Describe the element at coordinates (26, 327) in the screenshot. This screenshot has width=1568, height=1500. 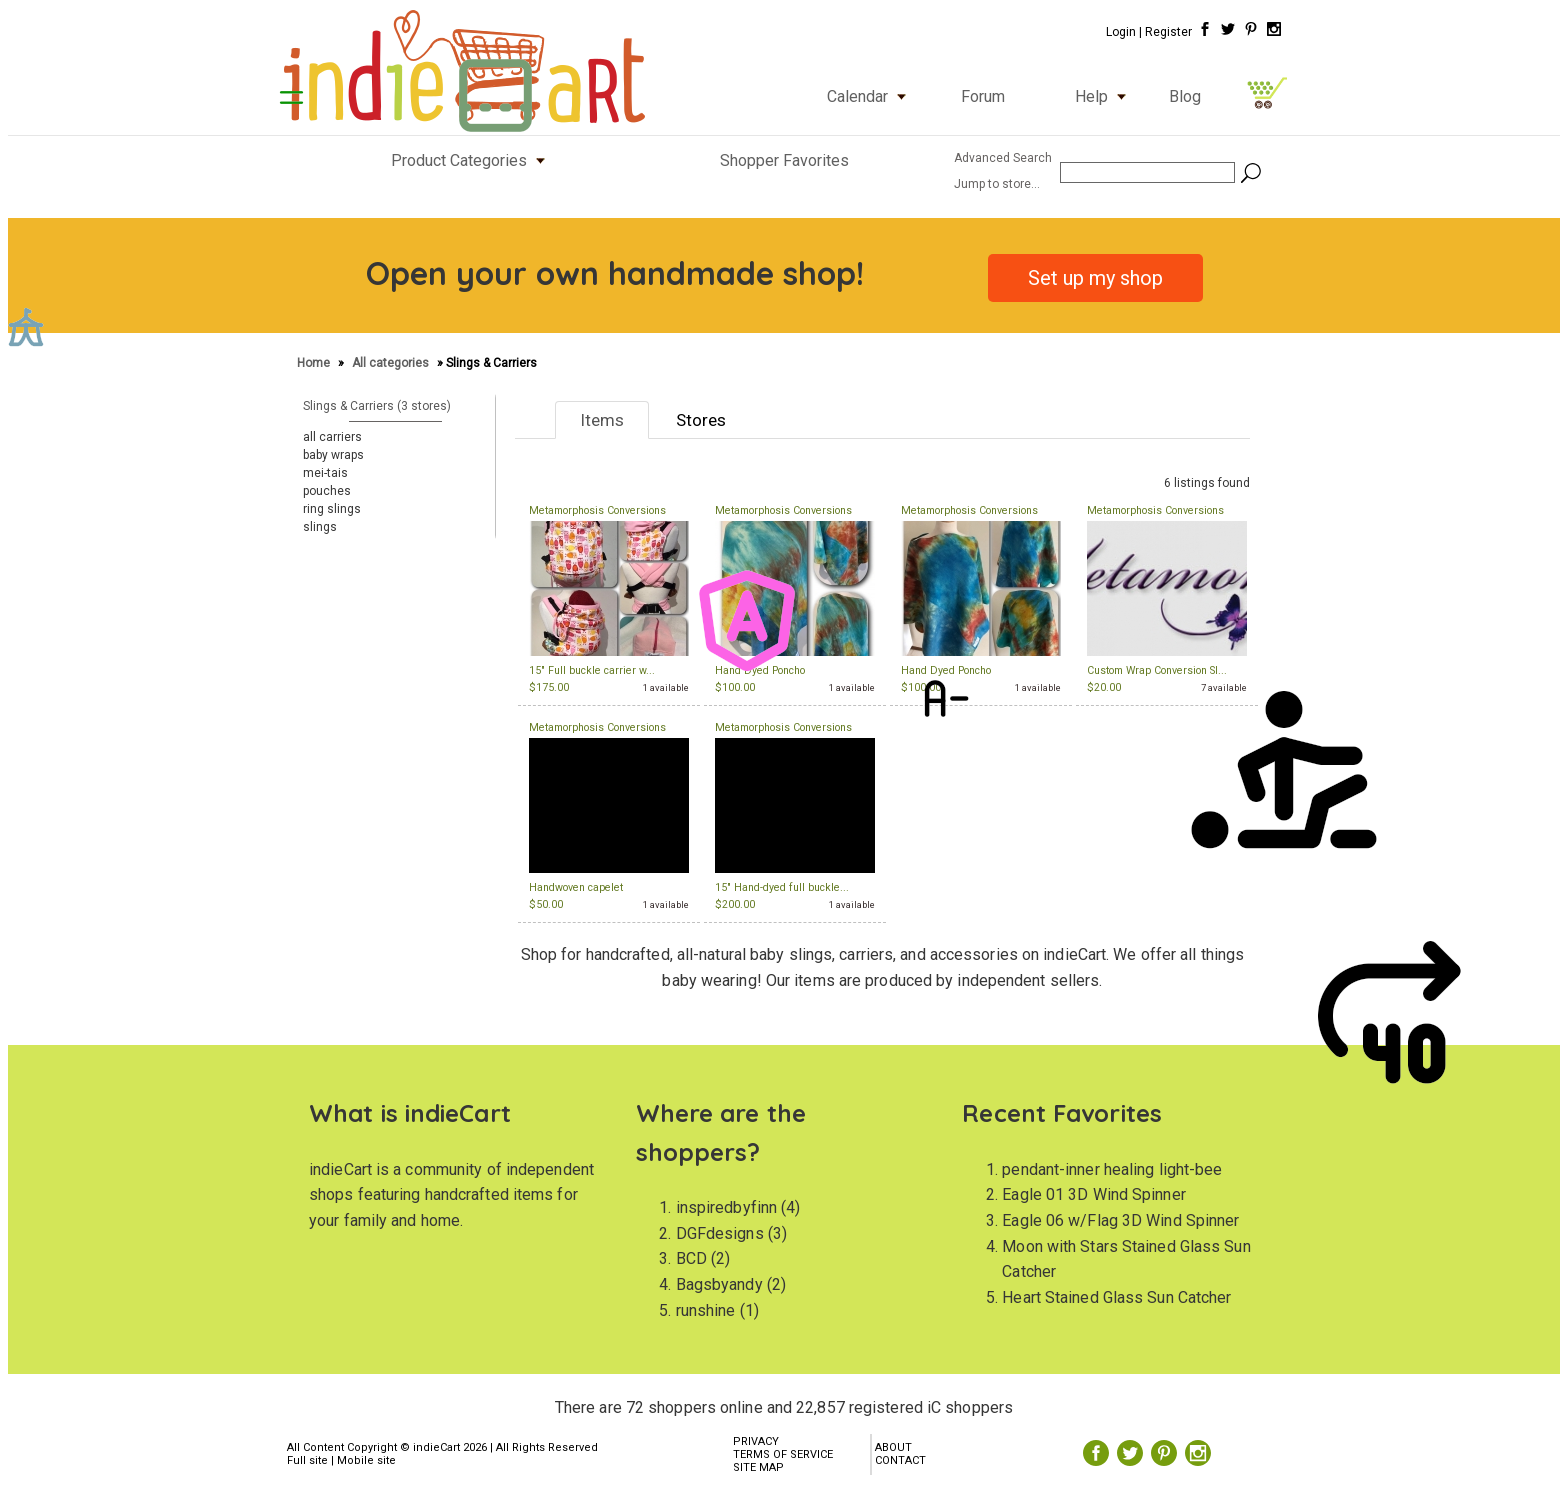
I see `view circus or entertainment venues` at that location.